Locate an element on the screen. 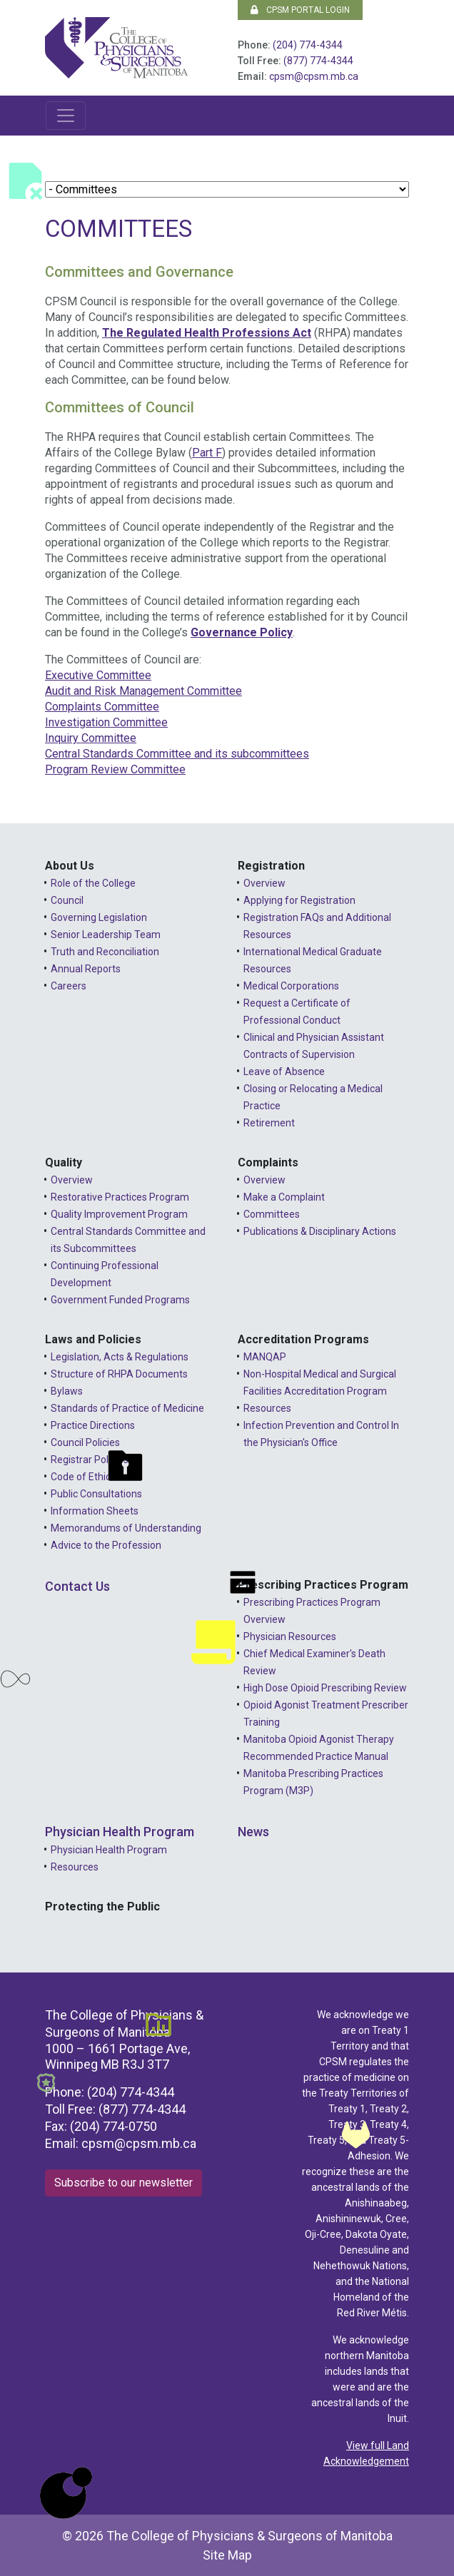  virgin media brand logo is located at coordinates (15, 1679).